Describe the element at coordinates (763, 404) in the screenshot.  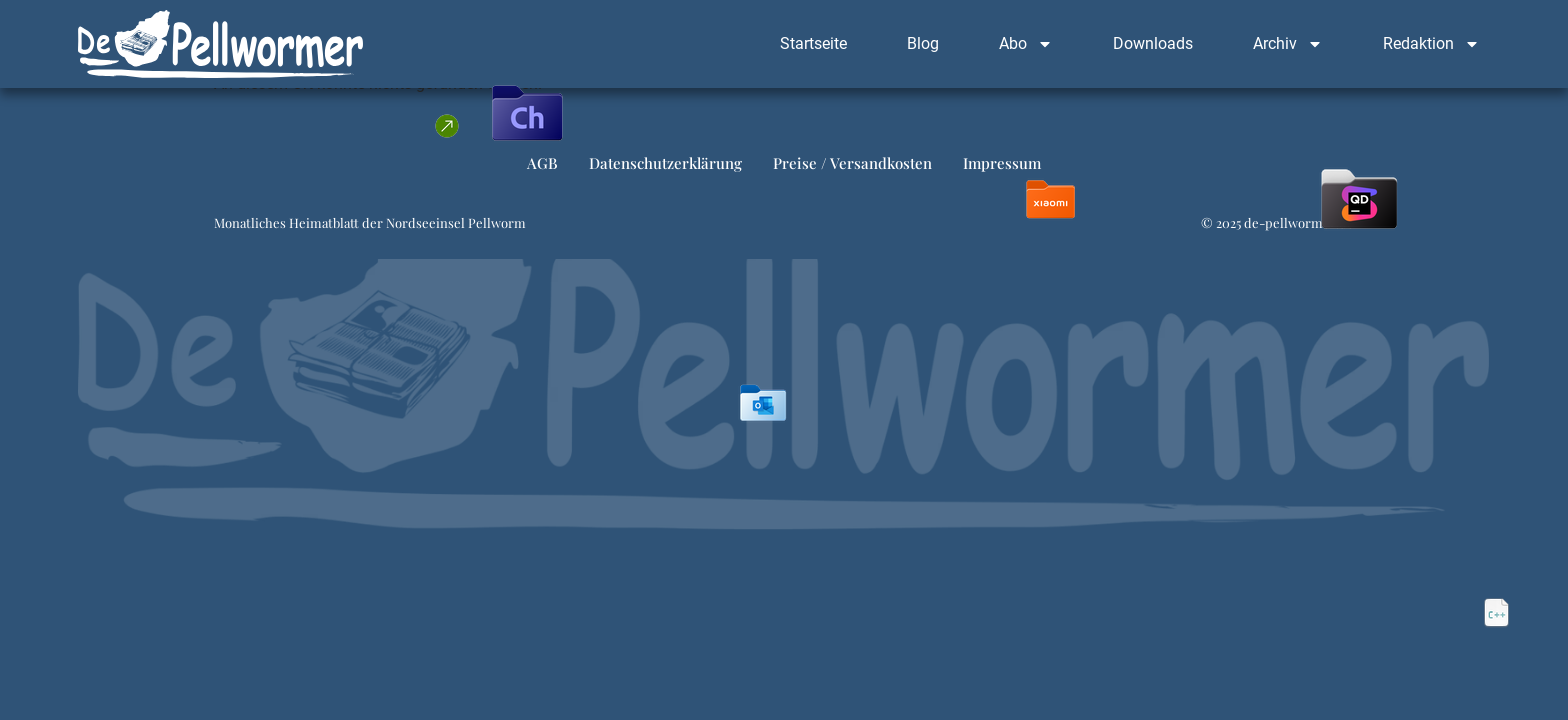
I see `open folder containing microsoft outlook files` at that location.